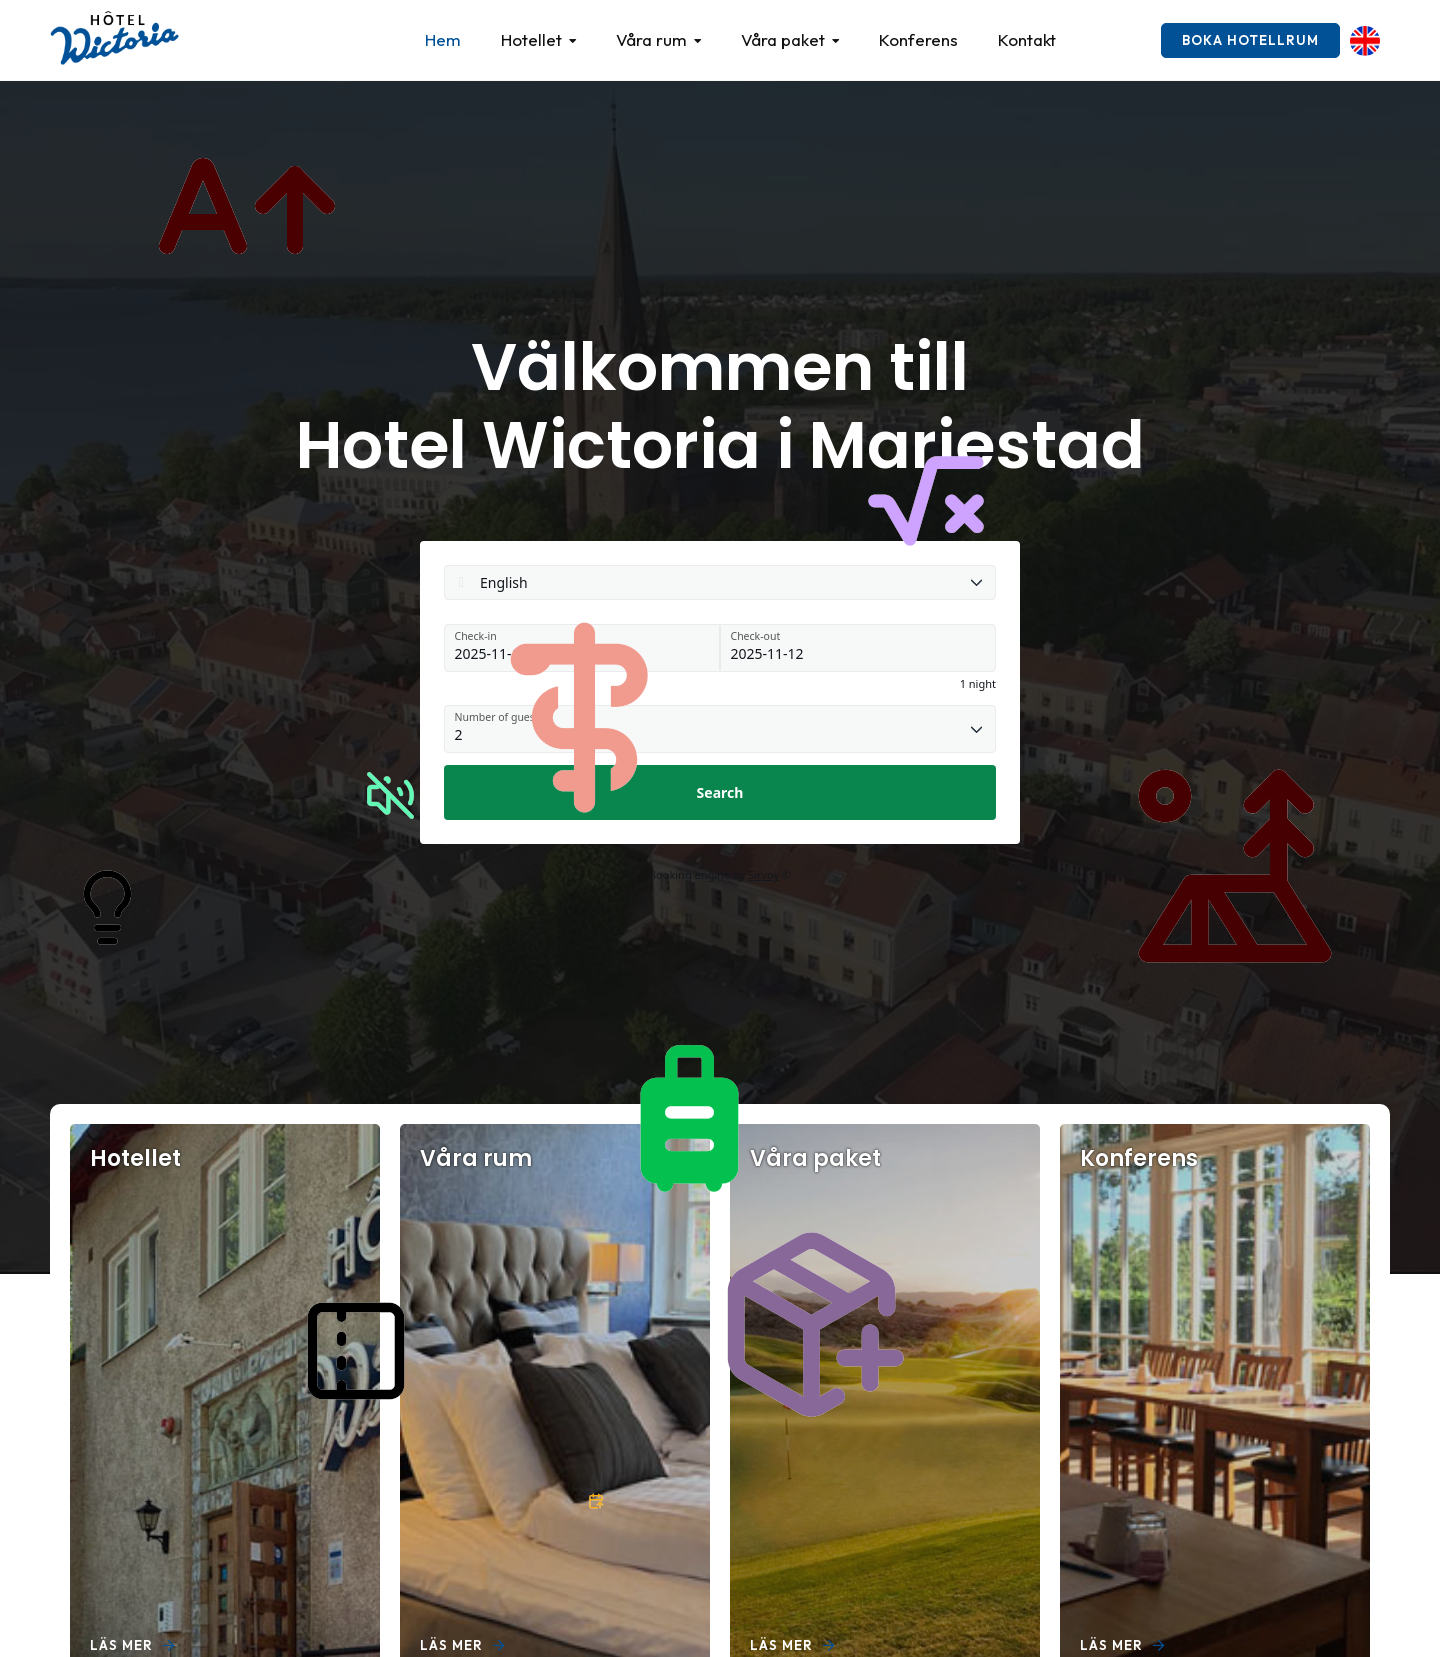  What do you see at coordinates (811, 1324) in the screenshot?
I see `add a new package or shipment` at bounding box center [811, 1324].